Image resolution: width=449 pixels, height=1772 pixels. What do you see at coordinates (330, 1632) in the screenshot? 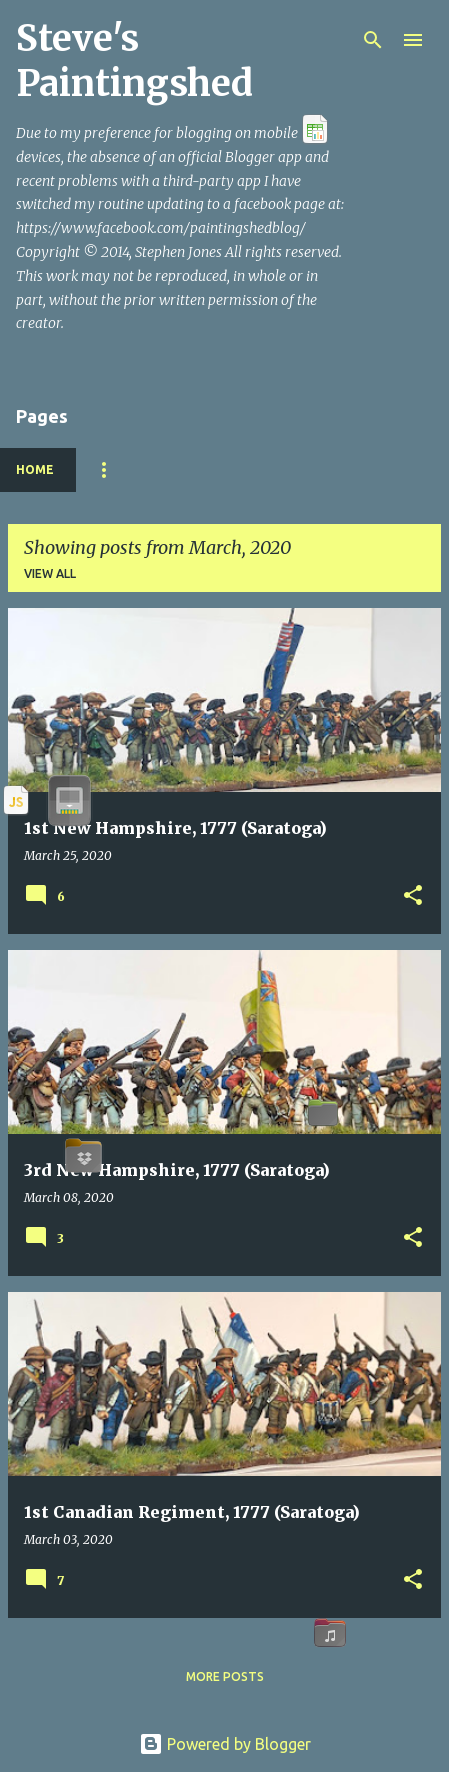
I see `open your music folder` at bounding box center [330, 1632].